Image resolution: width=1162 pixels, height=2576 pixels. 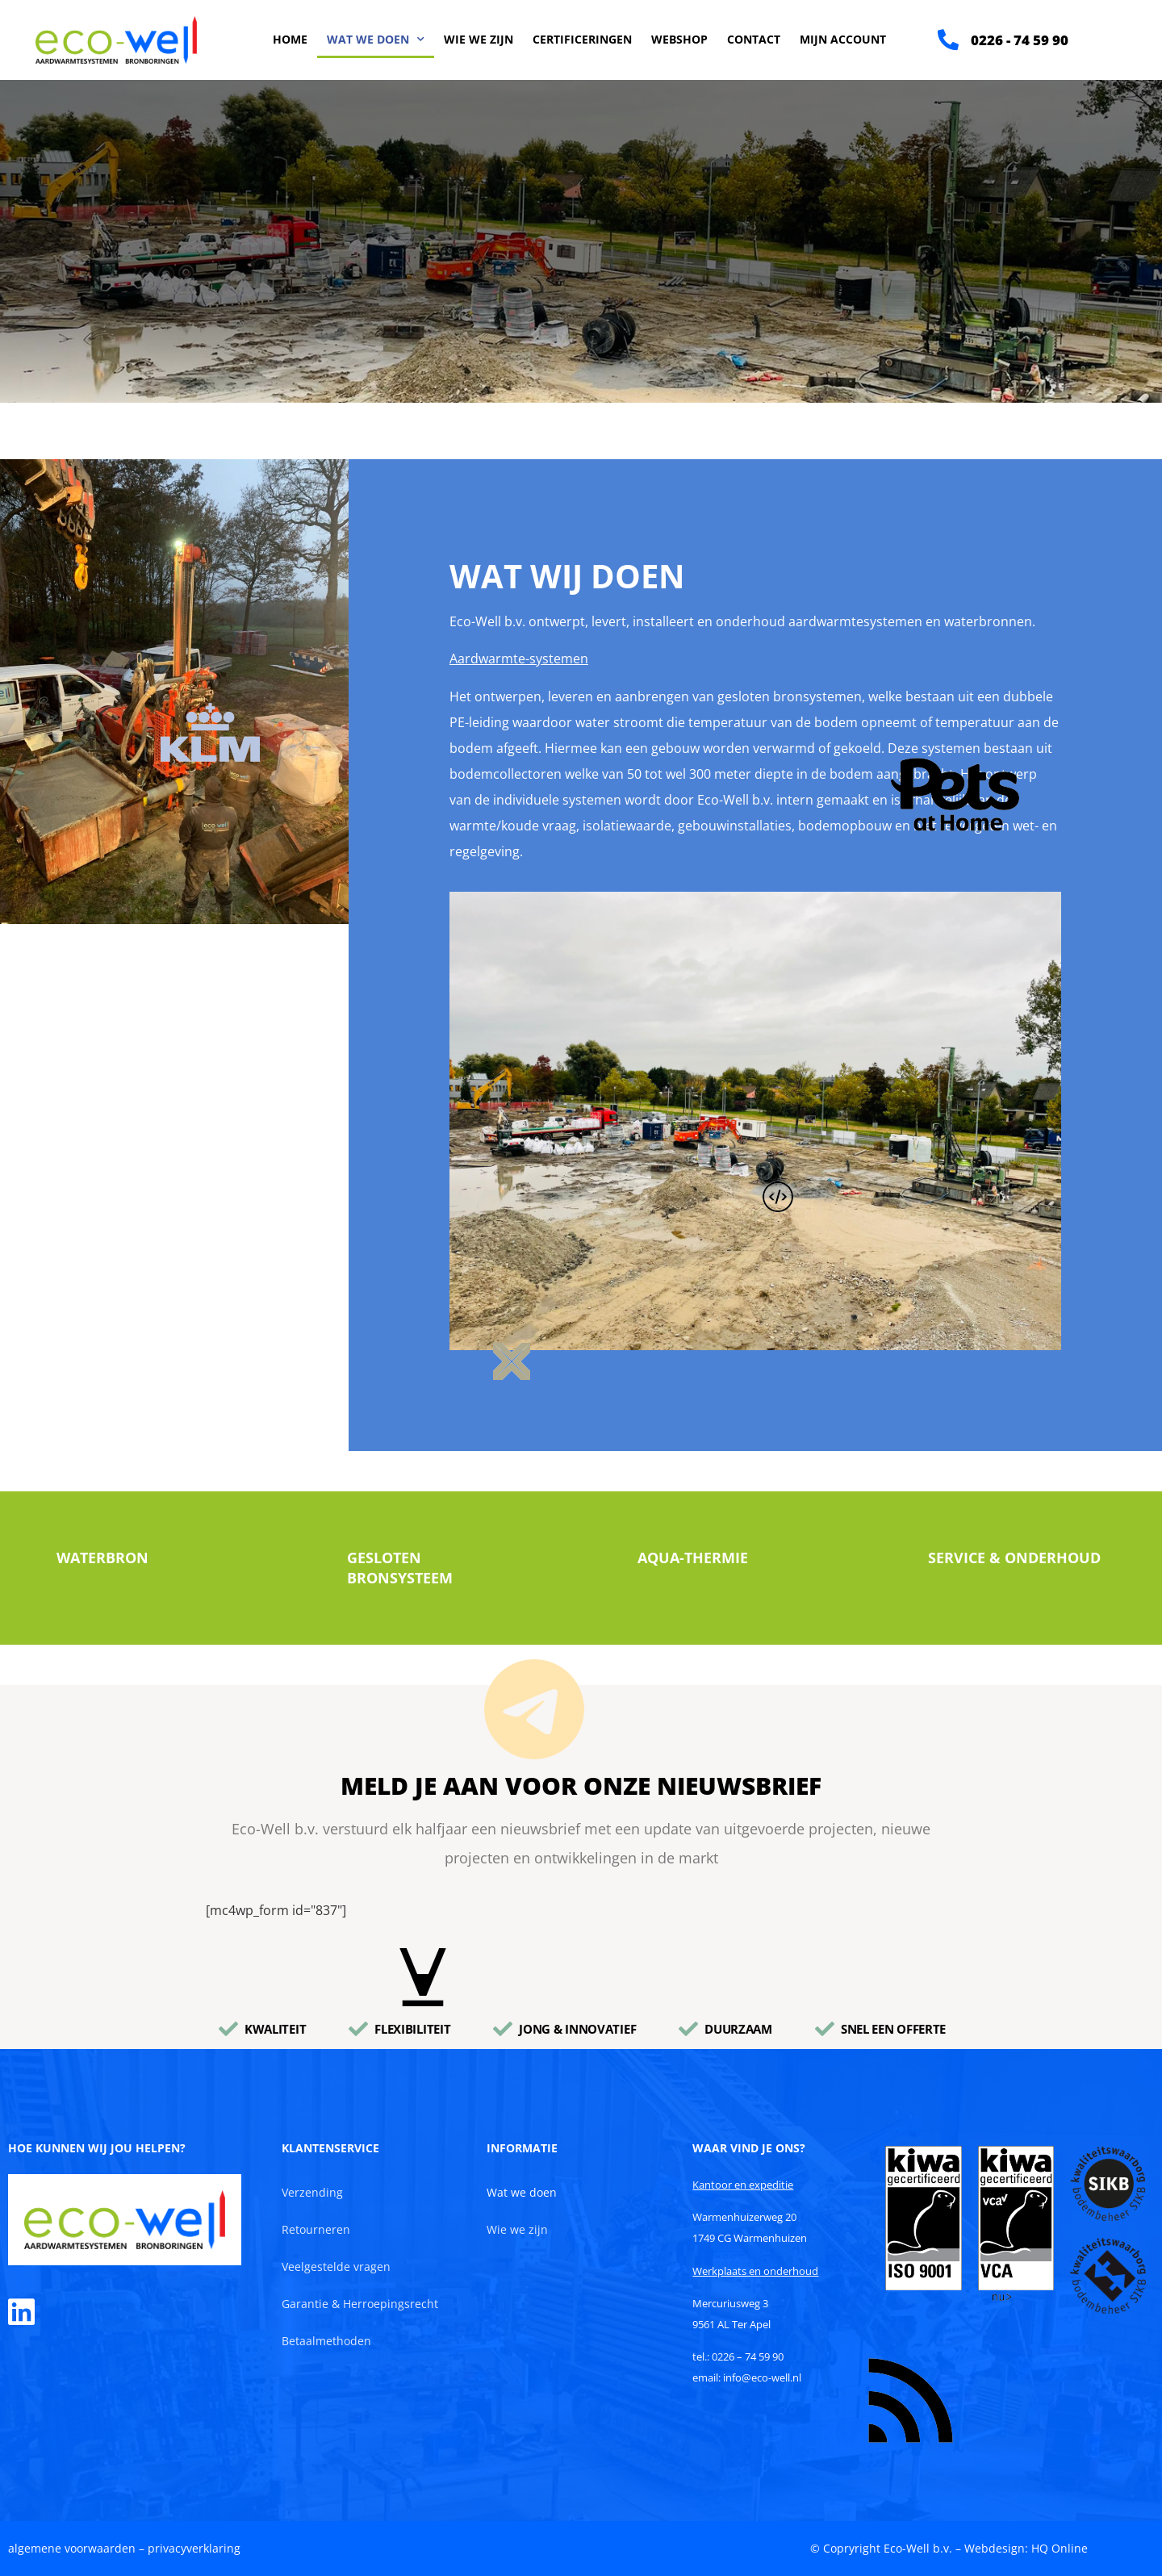 I want to click on subscribe to RSS feed, so click(x=910, y=2400).